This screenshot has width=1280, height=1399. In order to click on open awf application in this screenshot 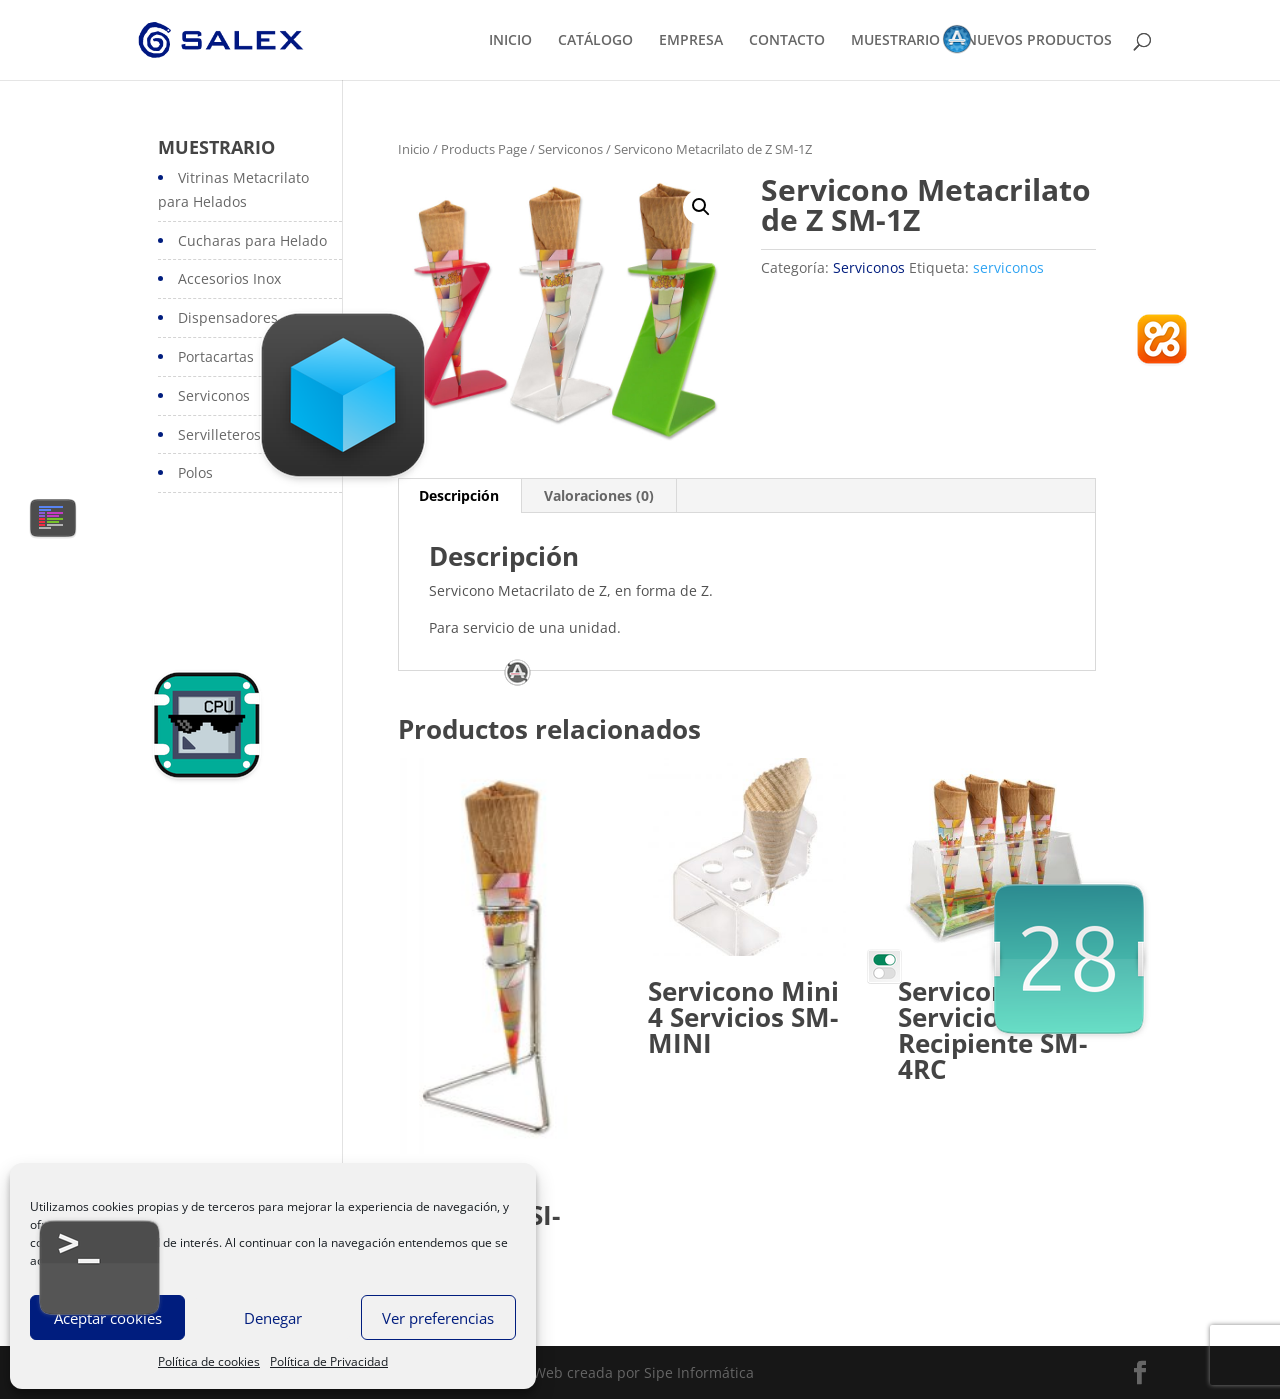, I will do `click(343, 395)`.